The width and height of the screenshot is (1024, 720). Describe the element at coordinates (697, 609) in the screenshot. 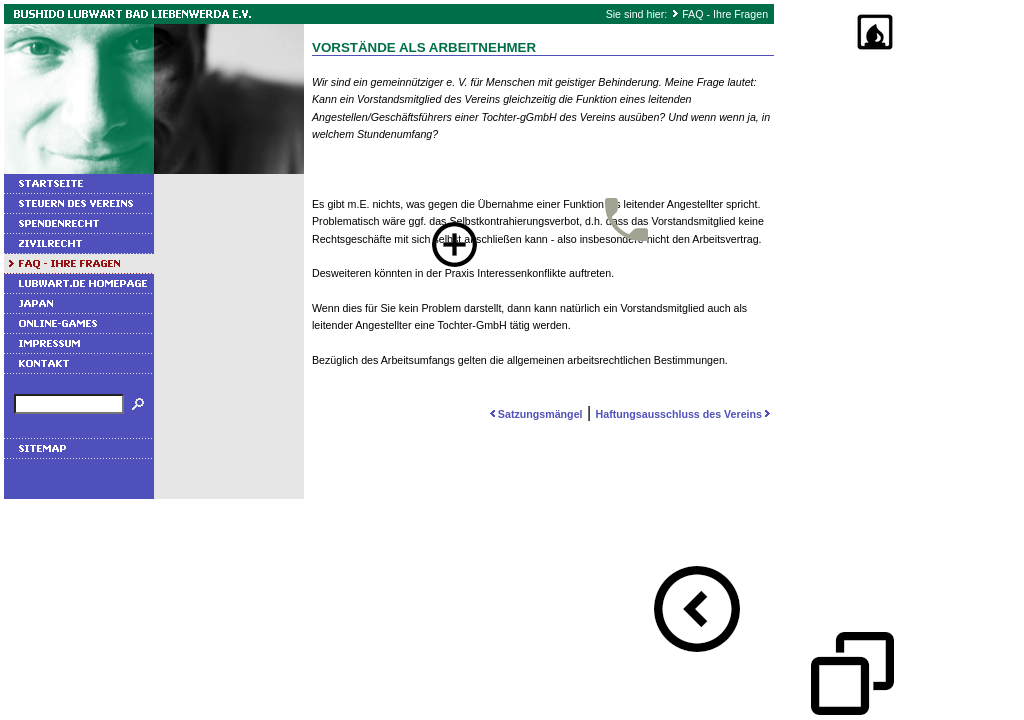

I see `go back to the previous screen` at that location.